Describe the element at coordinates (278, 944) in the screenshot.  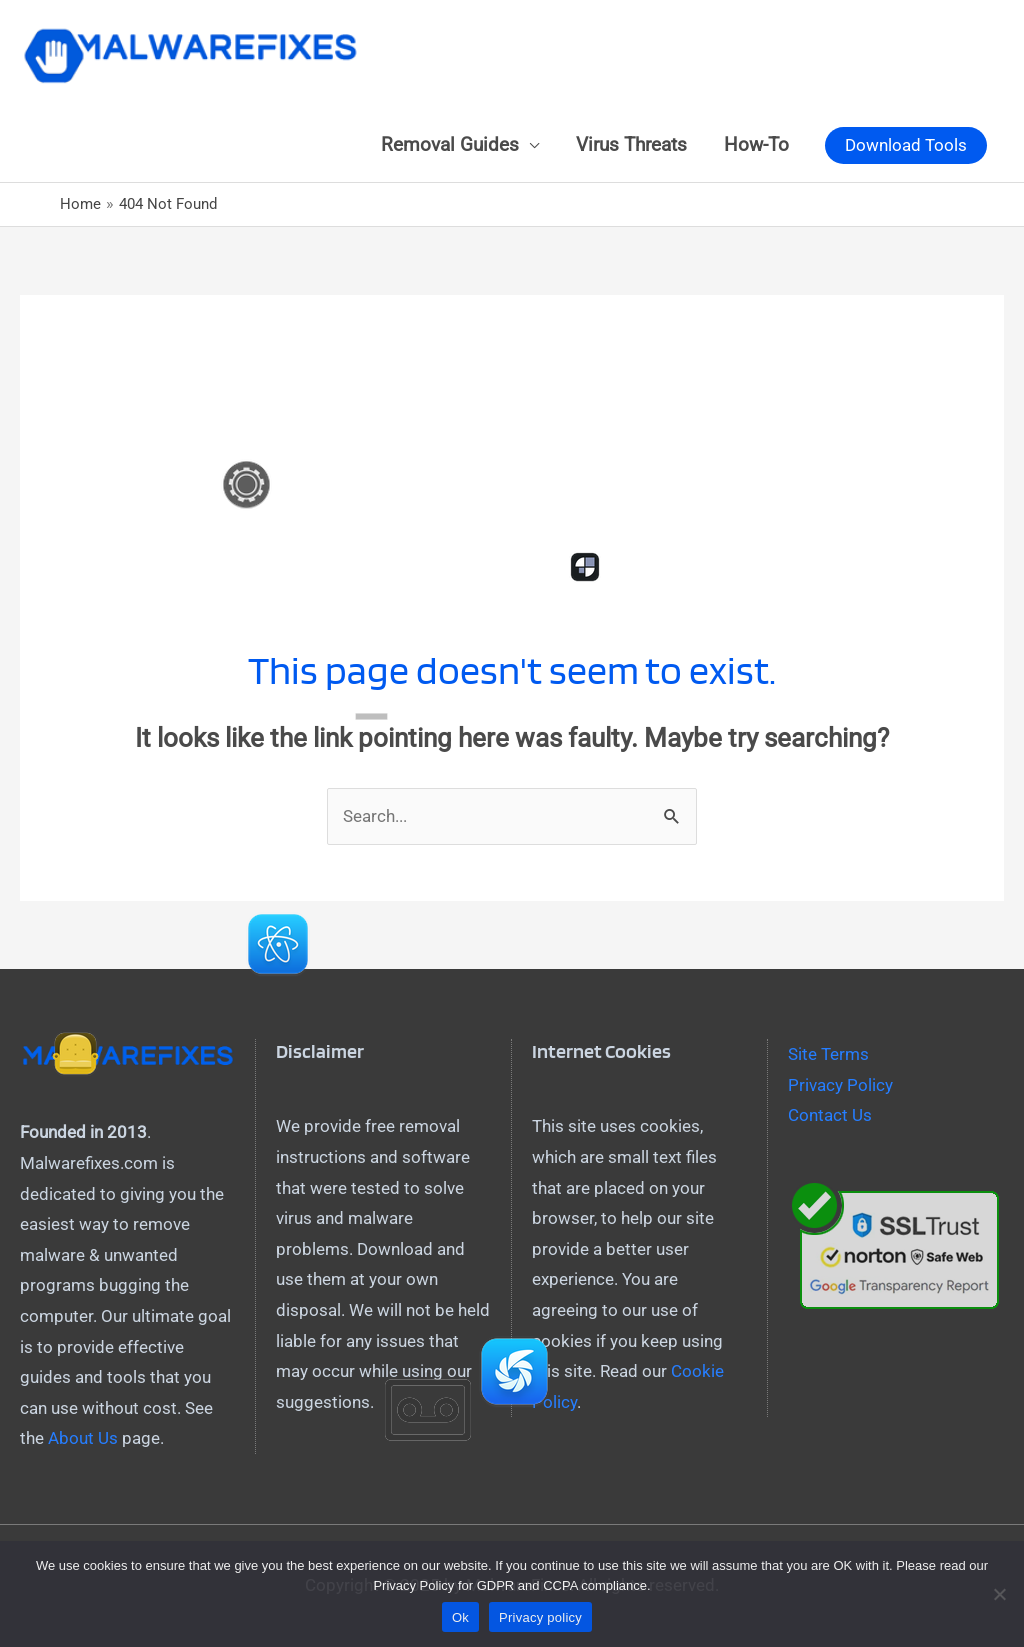
I see `open atom text editor` at that location.